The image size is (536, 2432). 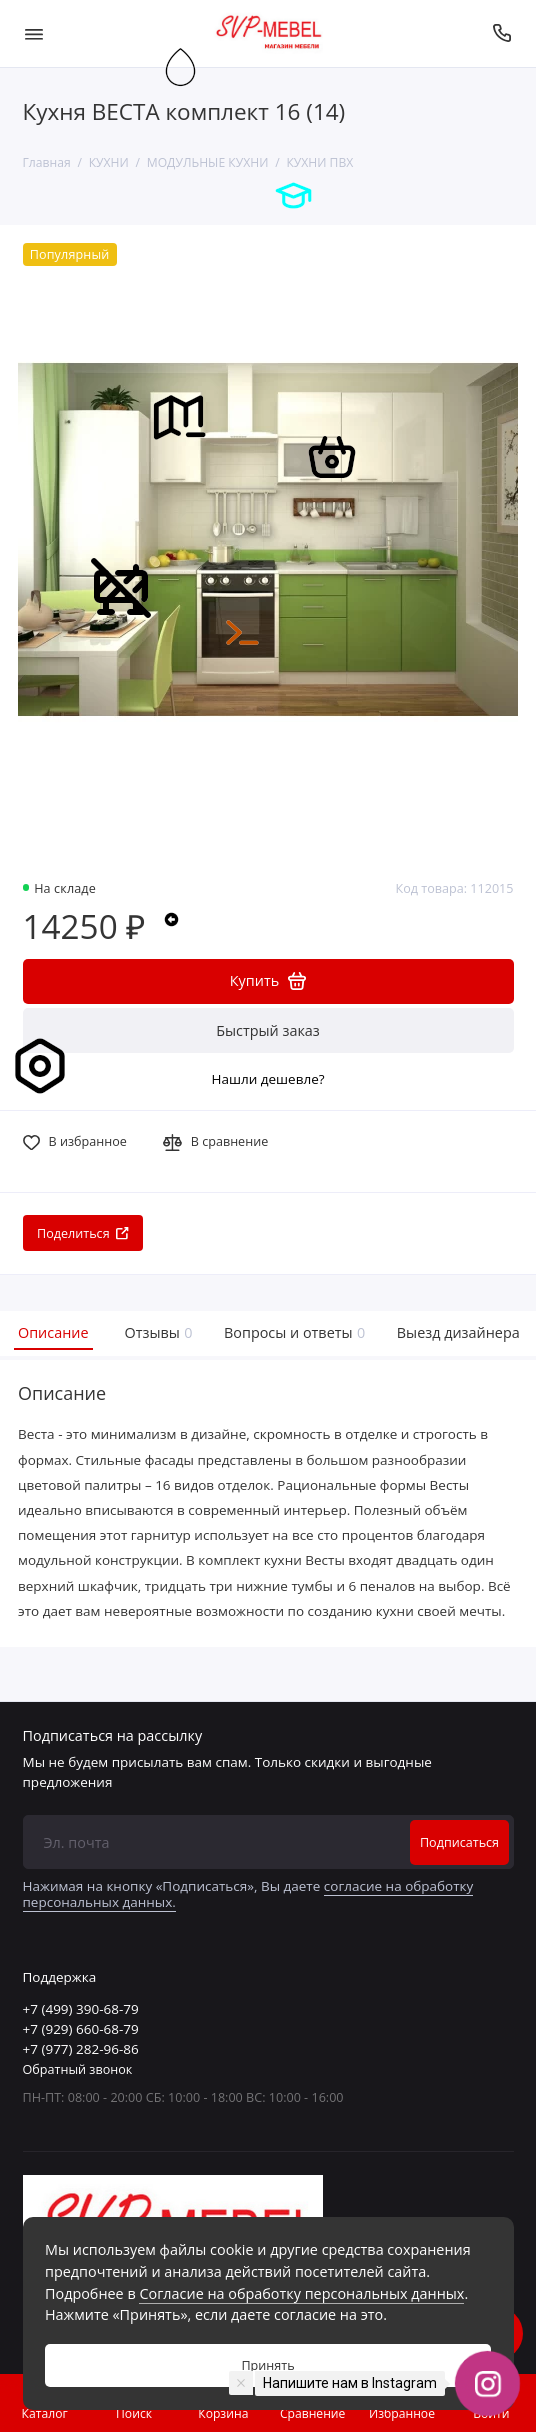 What do you see at coordinates (180, 68) in the screenshot?
I see `indicates water or liquid content` at bounding box center [180, 68].